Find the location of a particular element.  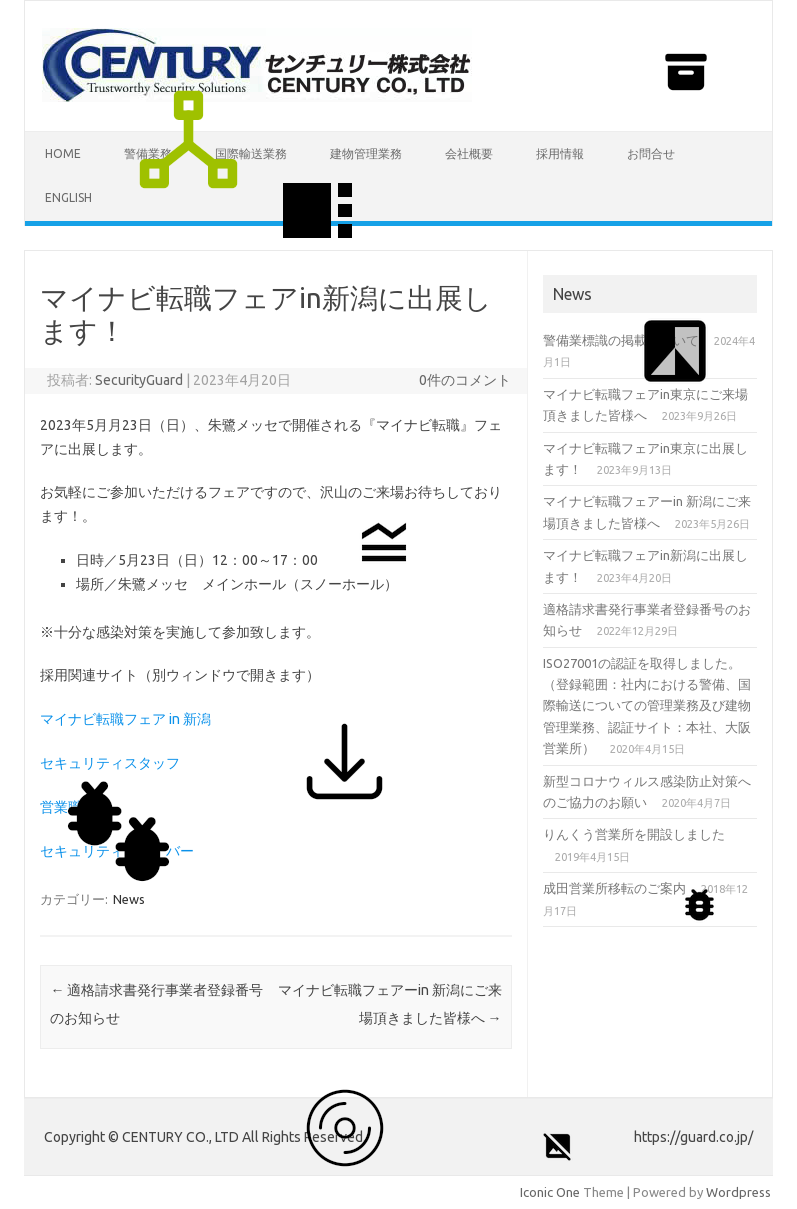

view bug reports or known issues is located at coordinates (118, 833).